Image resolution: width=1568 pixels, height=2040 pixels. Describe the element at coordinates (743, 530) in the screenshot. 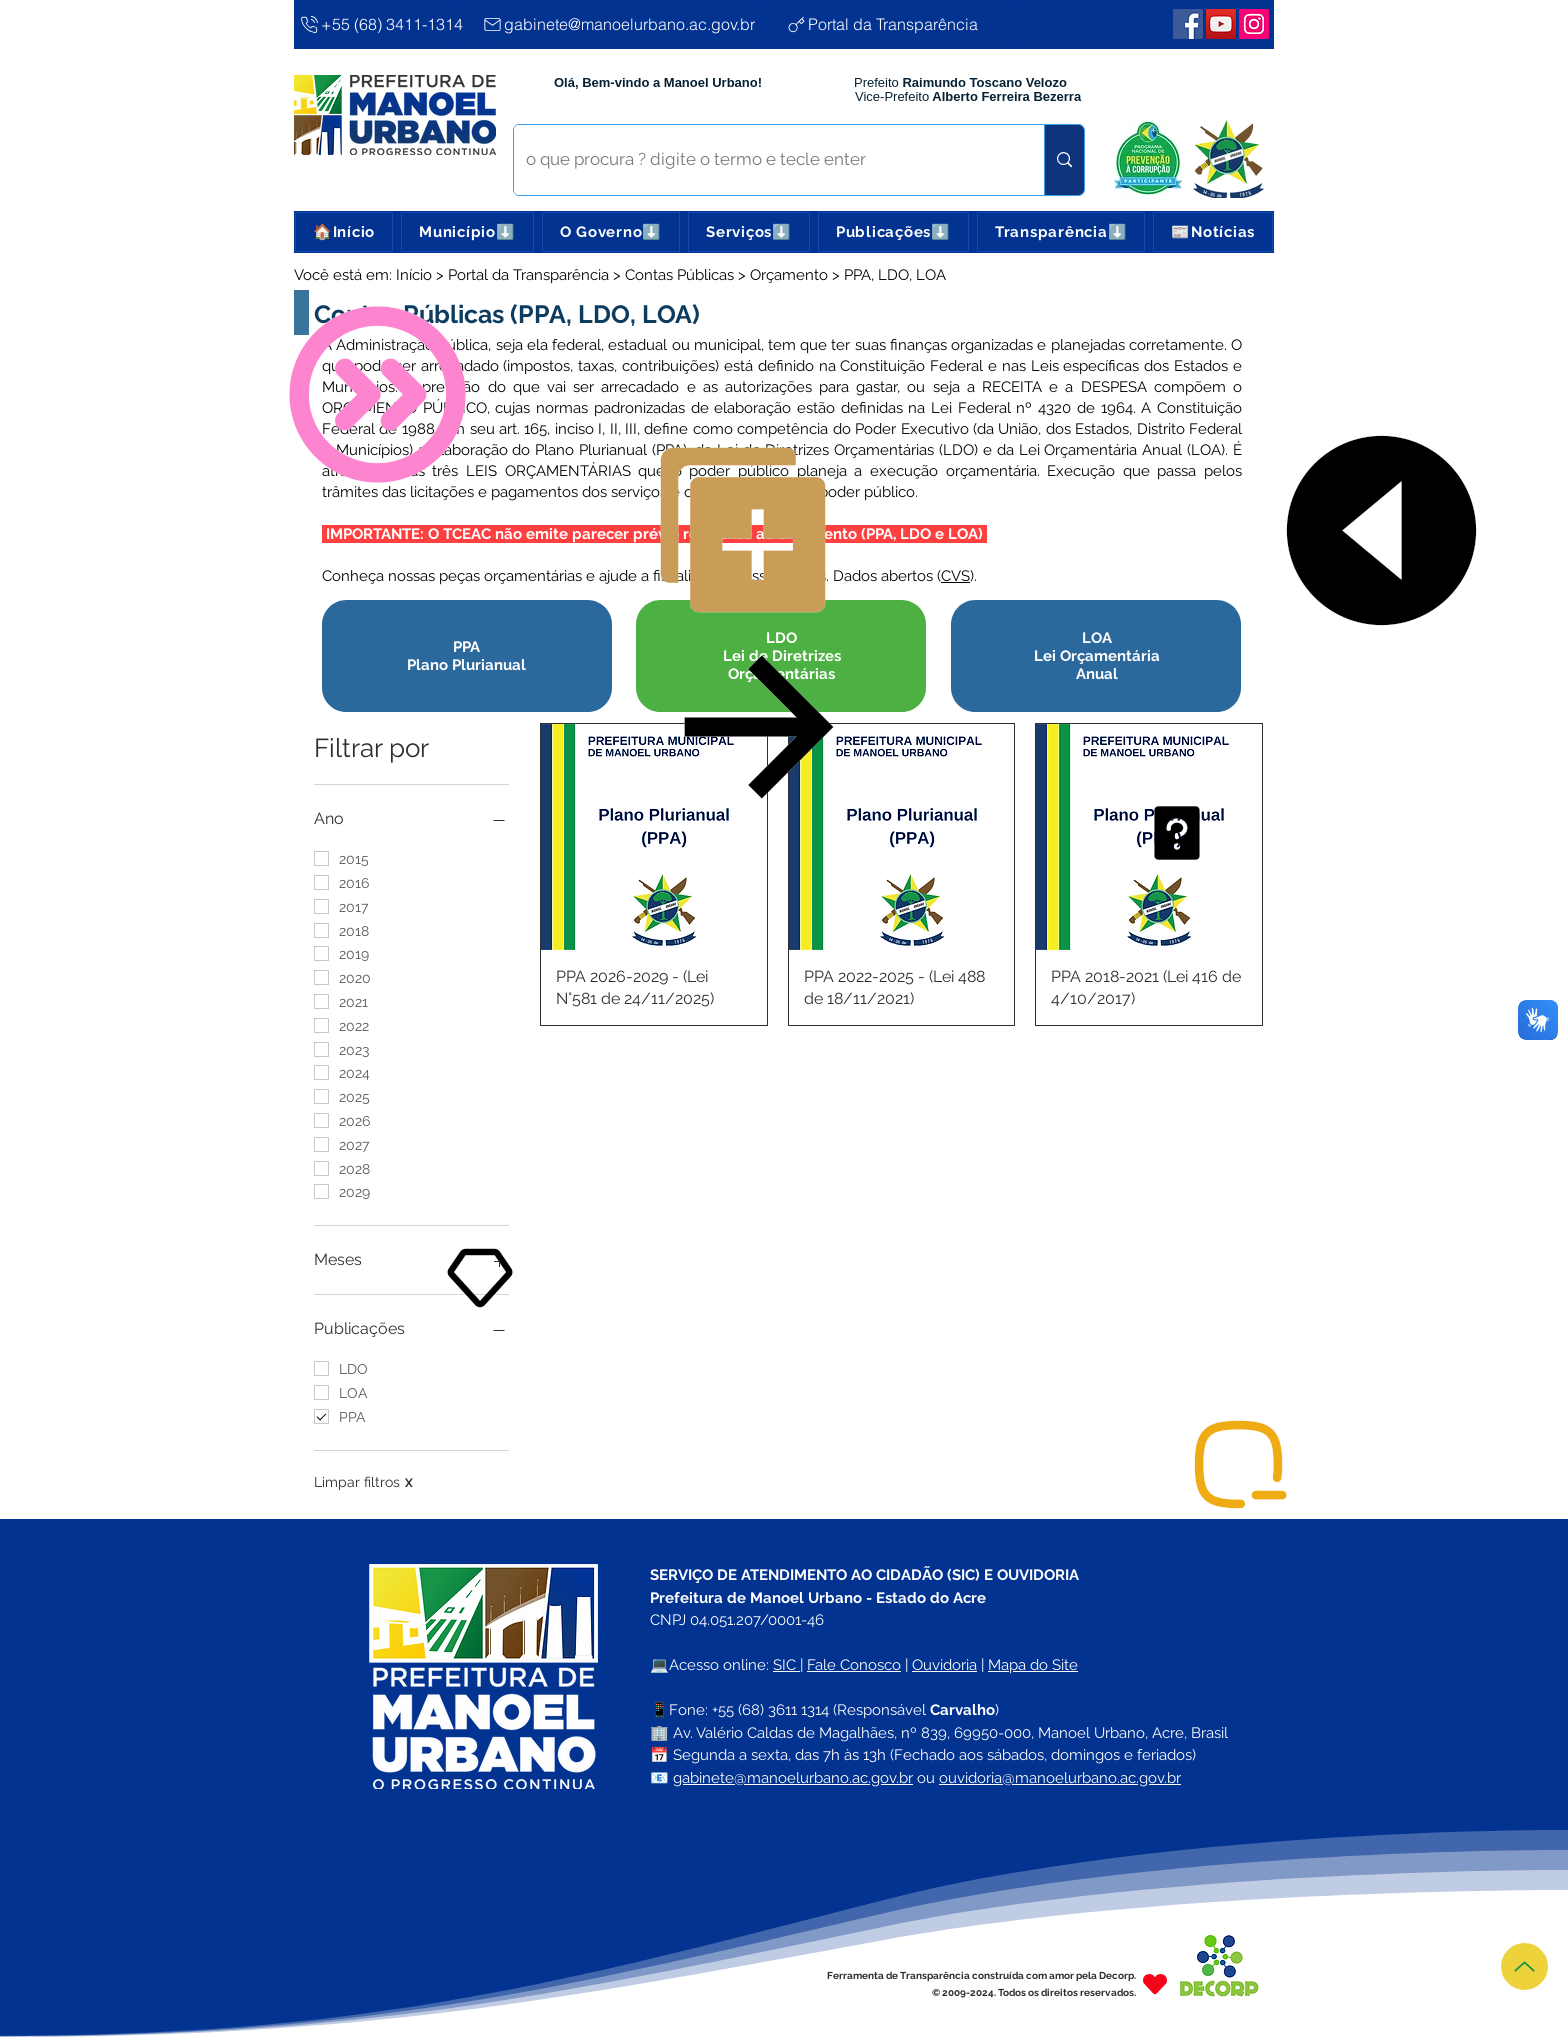

I see `duplicate or copy an item` at that location.